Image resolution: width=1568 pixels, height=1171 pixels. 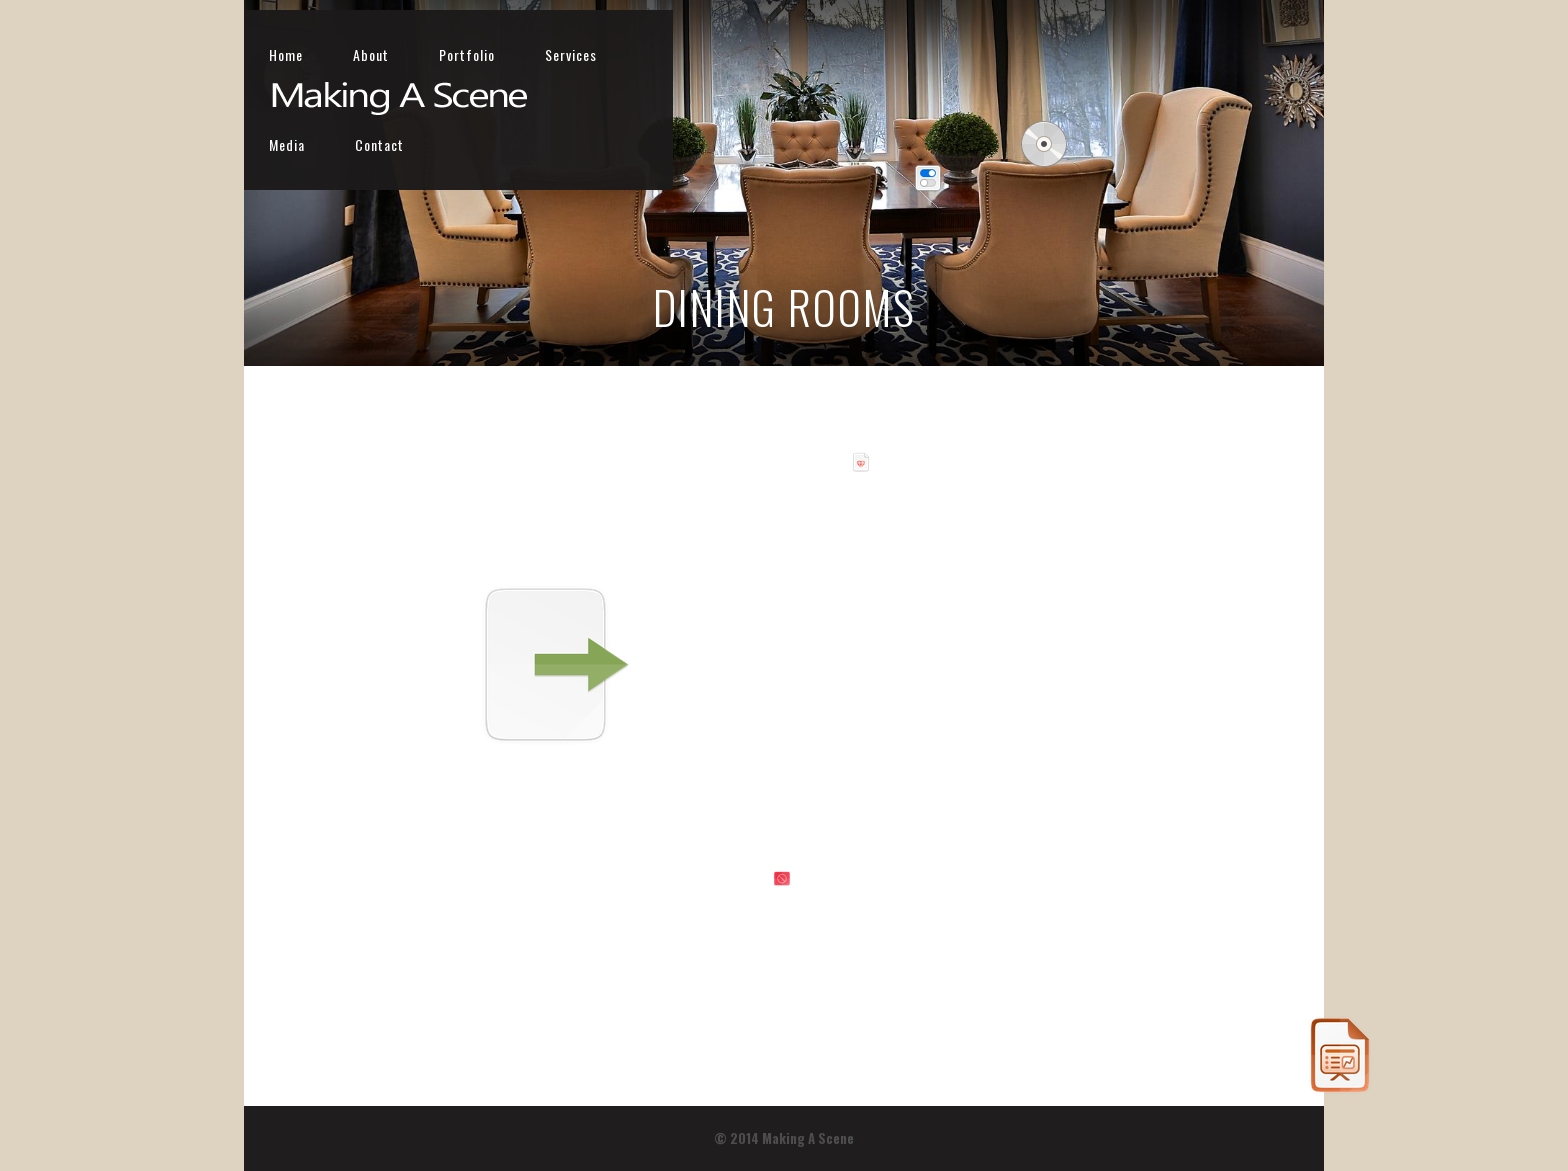 What do you see at coordinates (1340, 1055) in the screenshot?
I see `libreoffice impress presentation file` at bounding box center [1340, 1055].